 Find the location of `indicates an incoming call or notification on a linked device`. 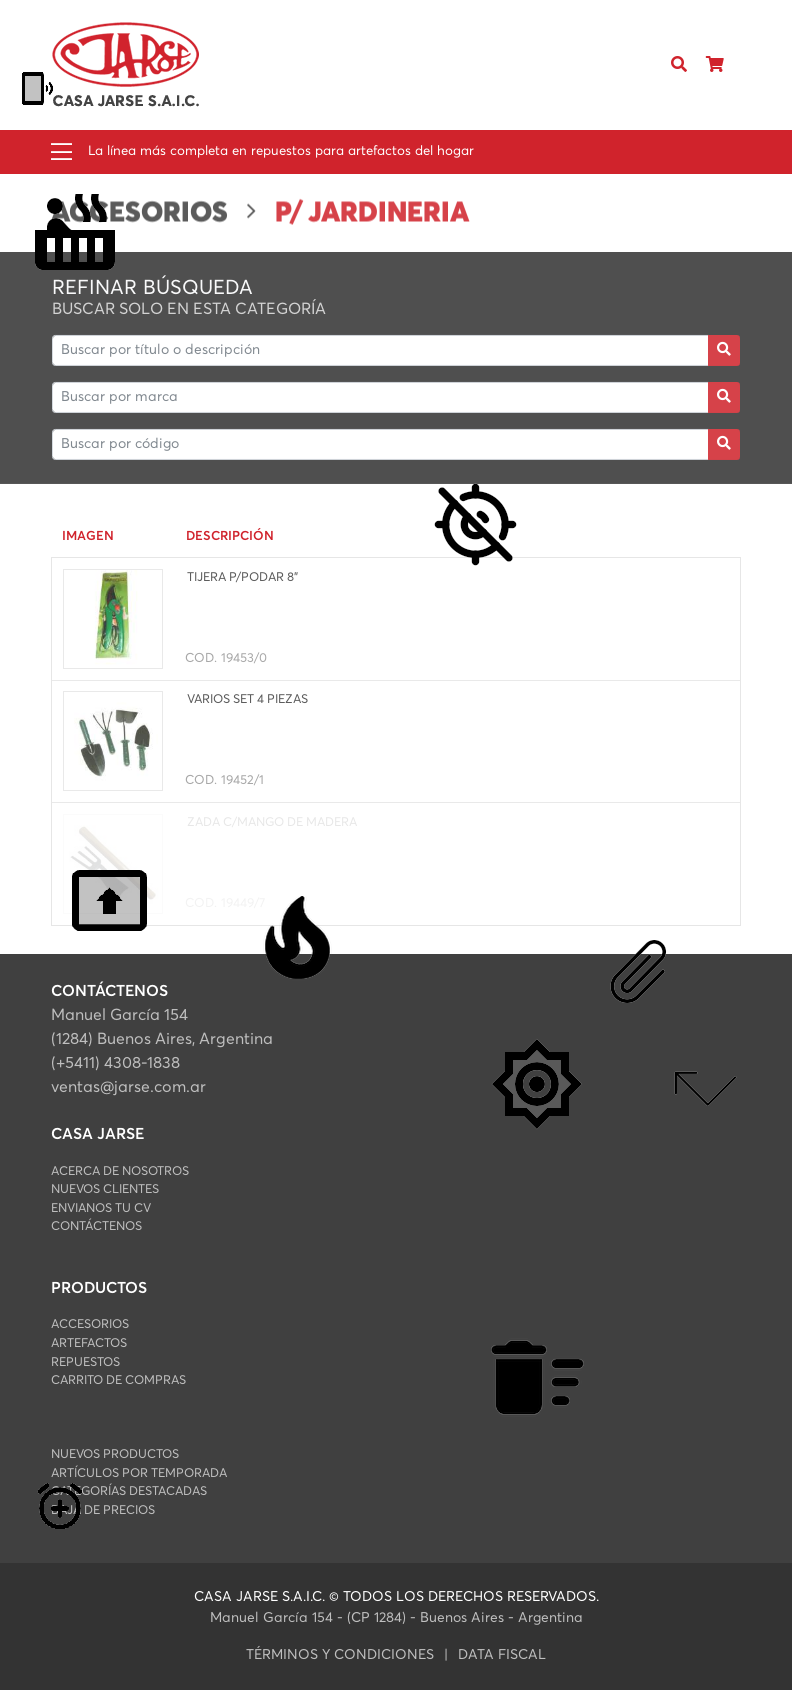

indicates an incoming call or notification on a linked device is located at coordinates (37, 88).